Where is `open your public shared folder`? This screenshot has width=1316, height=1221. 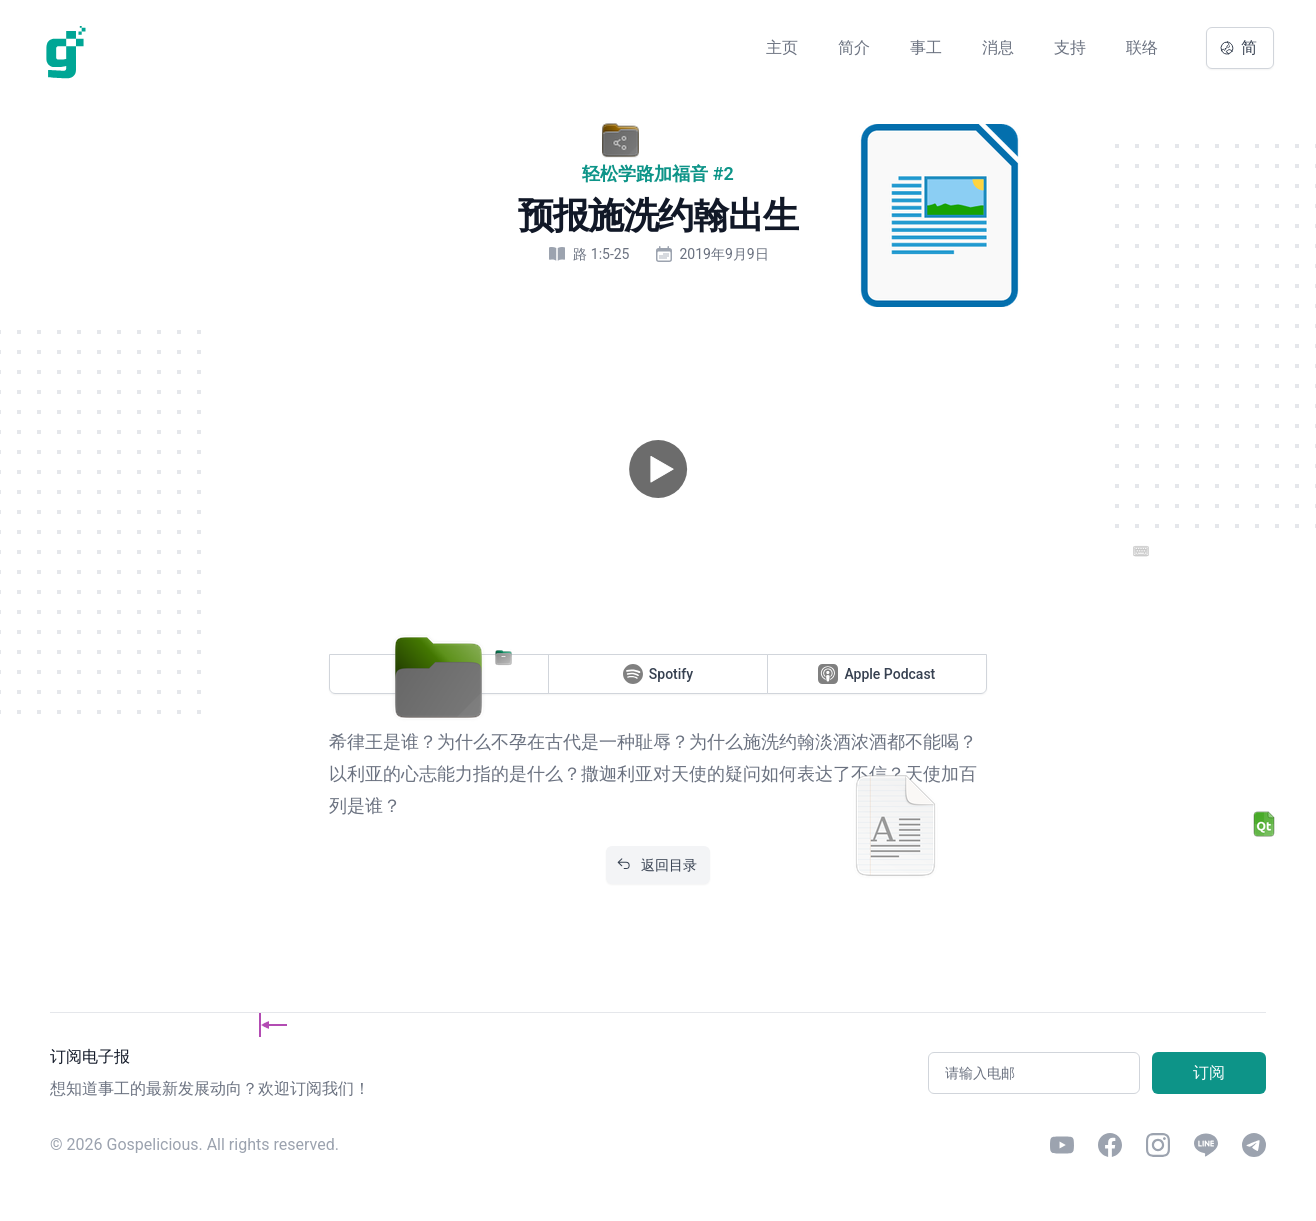 open your public shared folder is located at coordinates (620, 139).